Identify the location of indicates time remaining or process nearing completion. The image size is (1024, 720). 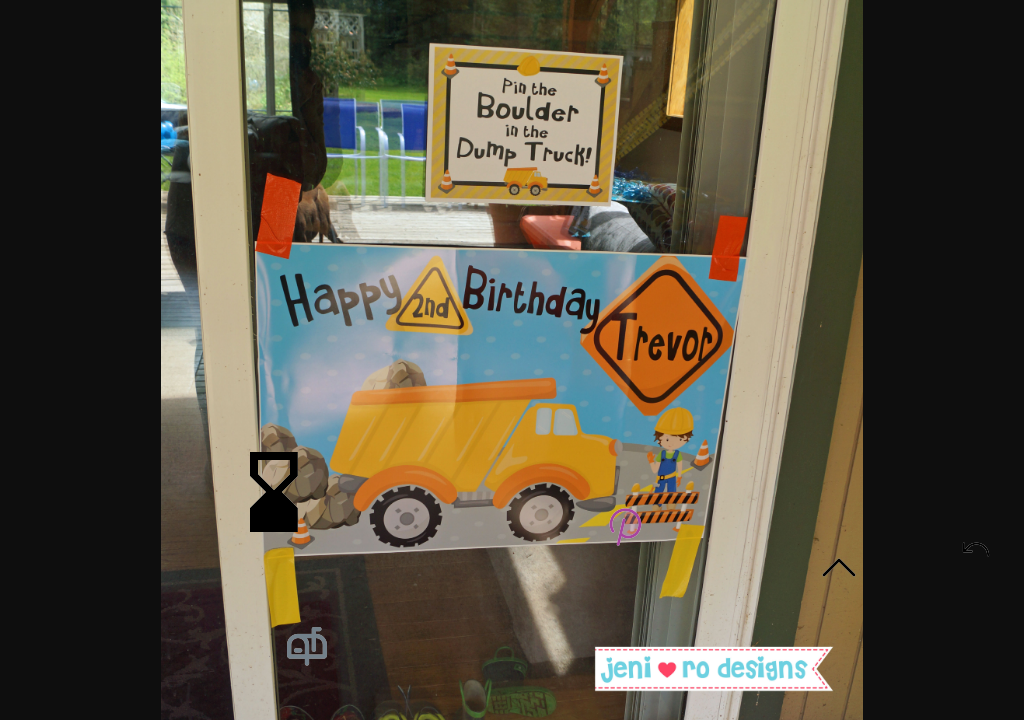
(274, 492).